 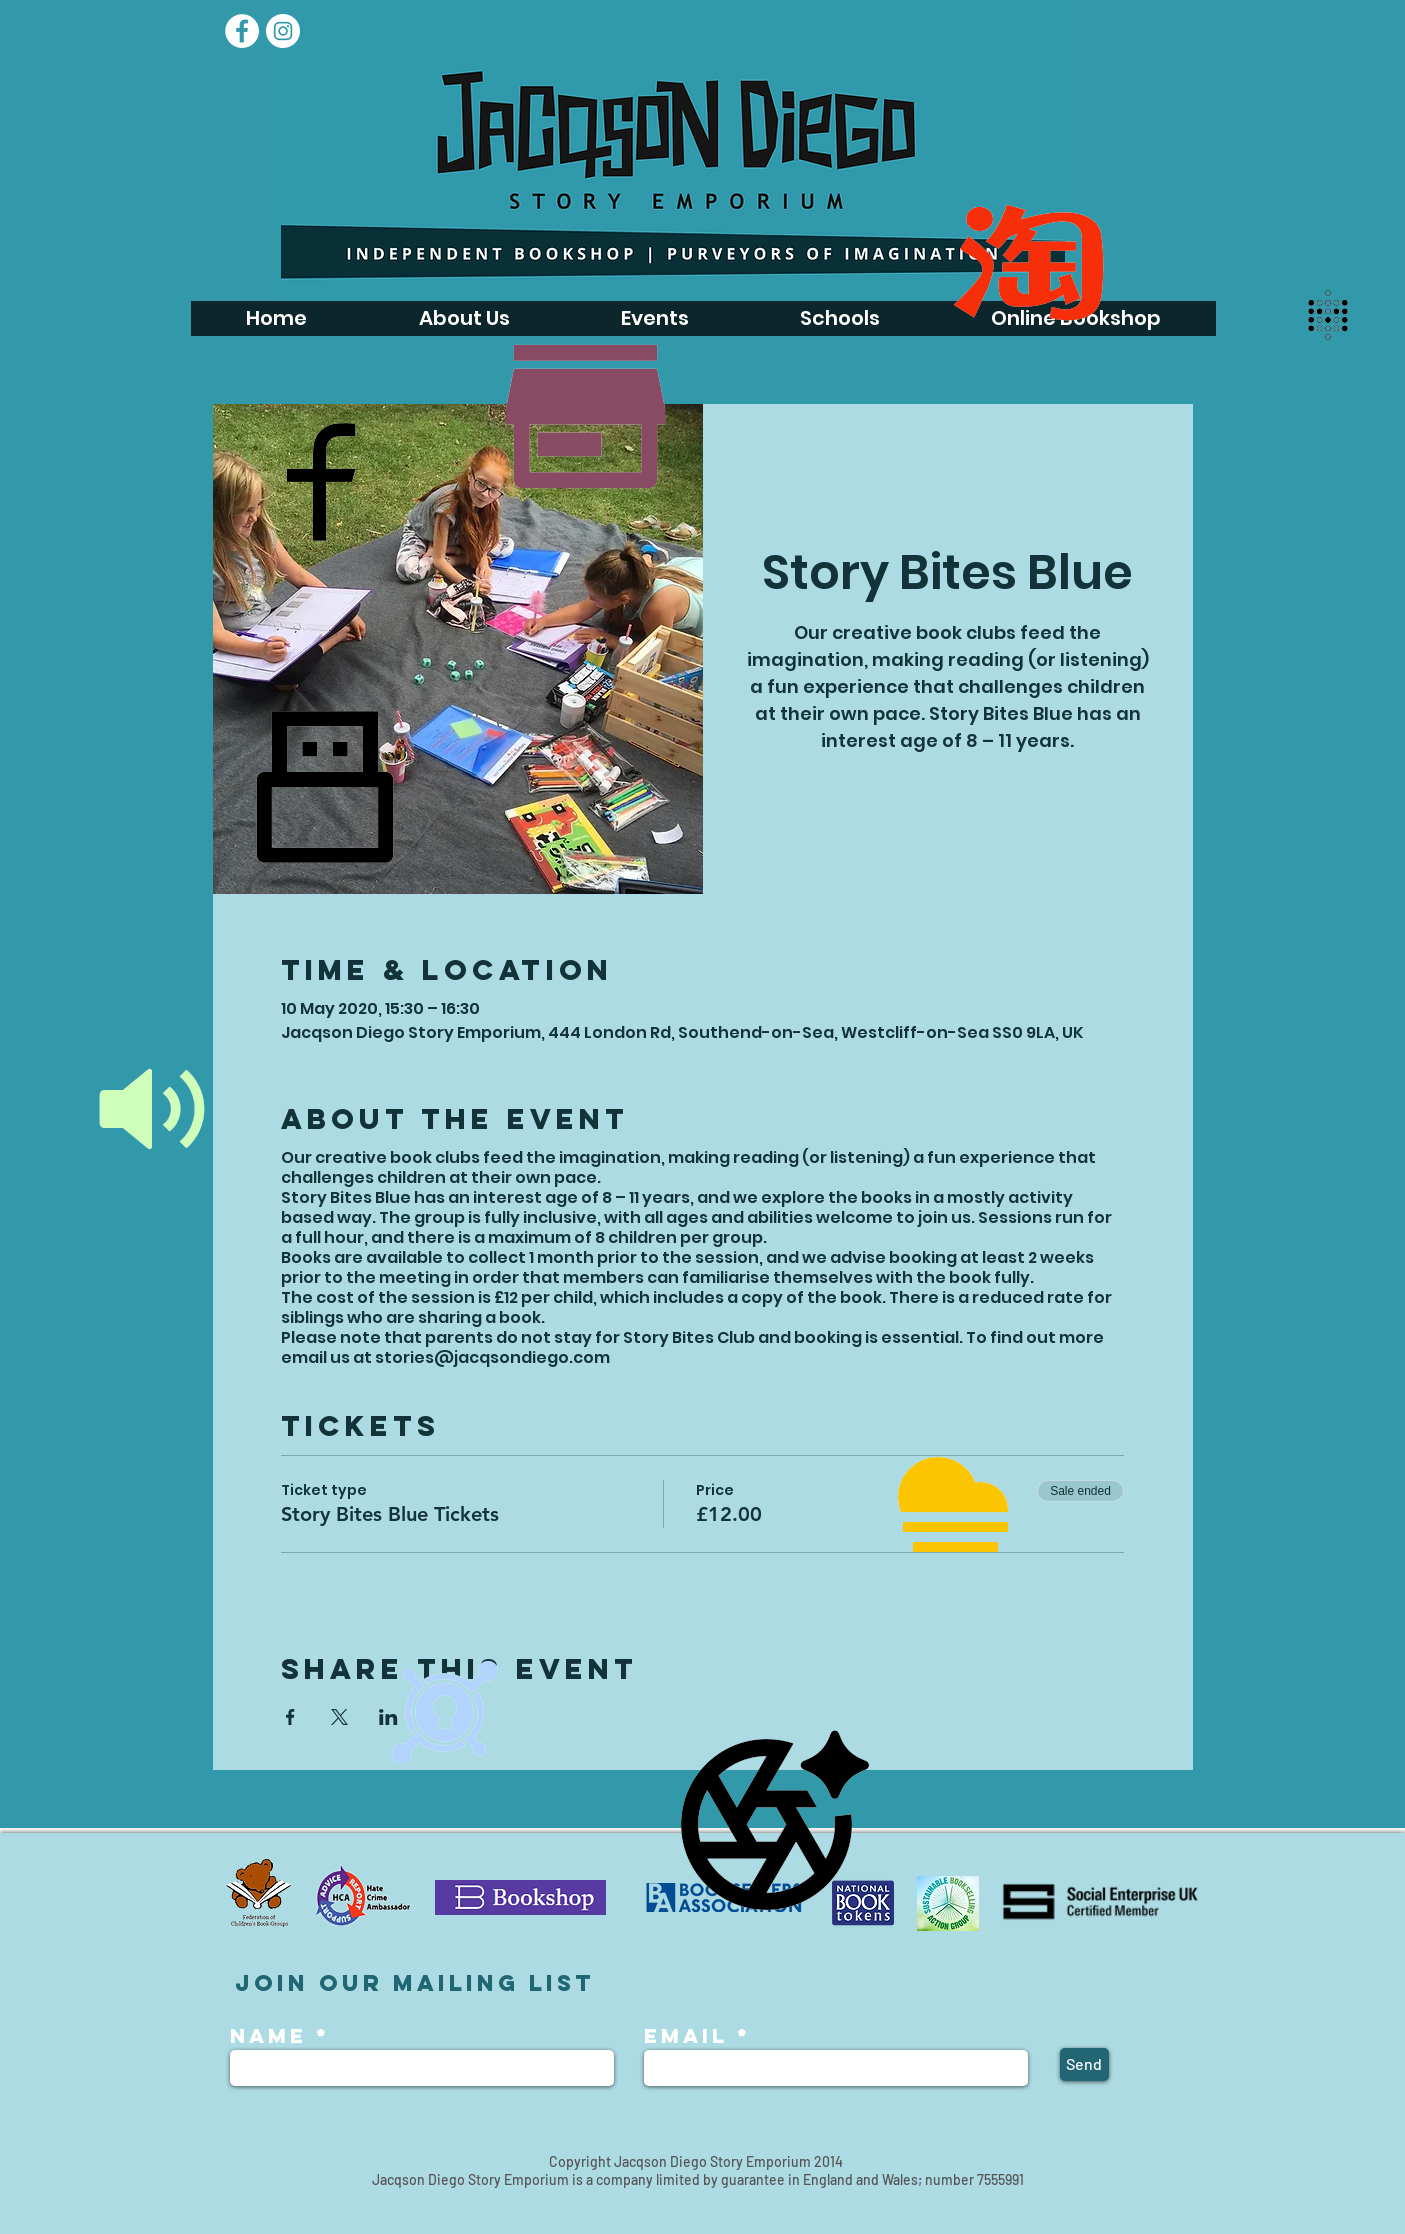 What do you see at coordinates (445, 1712) in the screenshot?
I see `keycdn content delivery network logo` at bounding box center [445, 1712].